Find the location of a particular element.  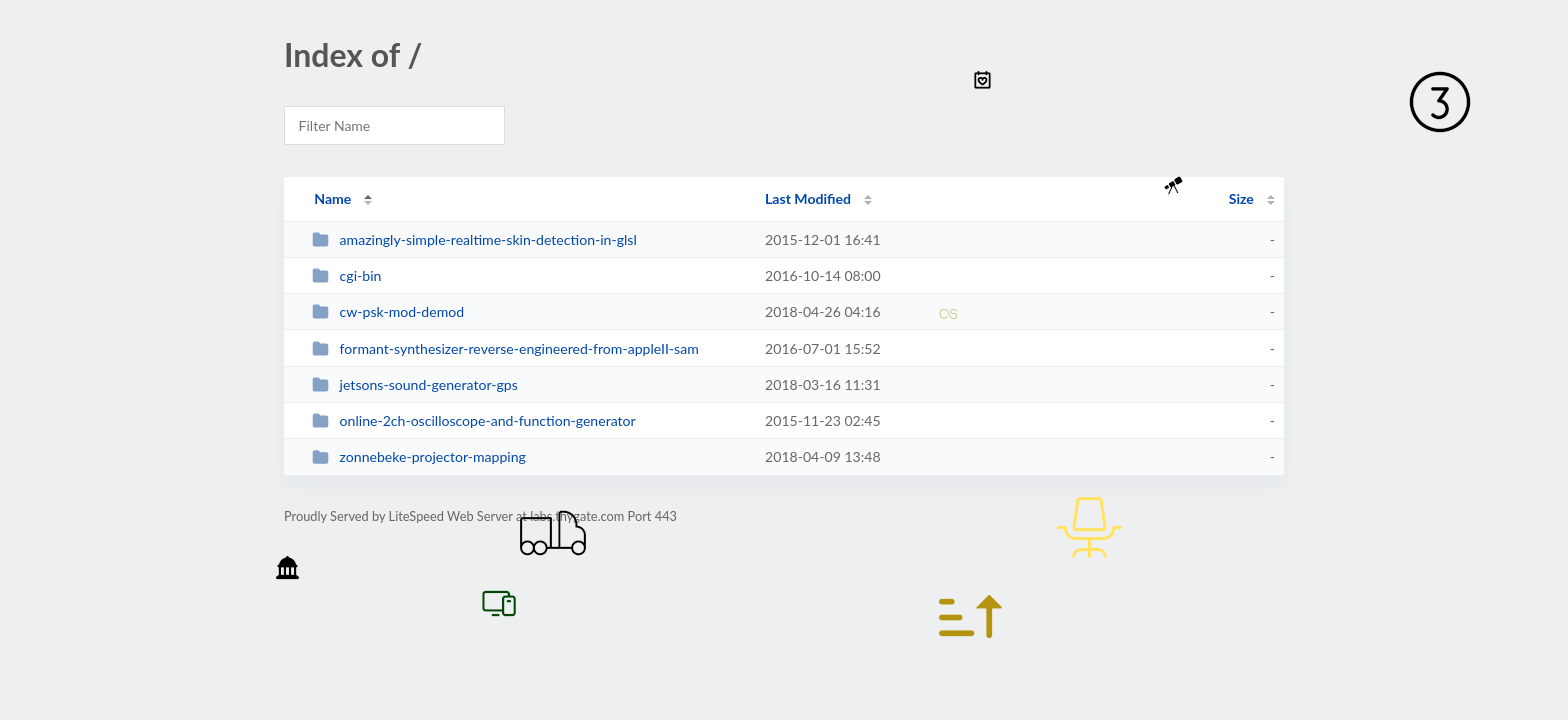

manage connected devices is located at coordinates (498, 603).